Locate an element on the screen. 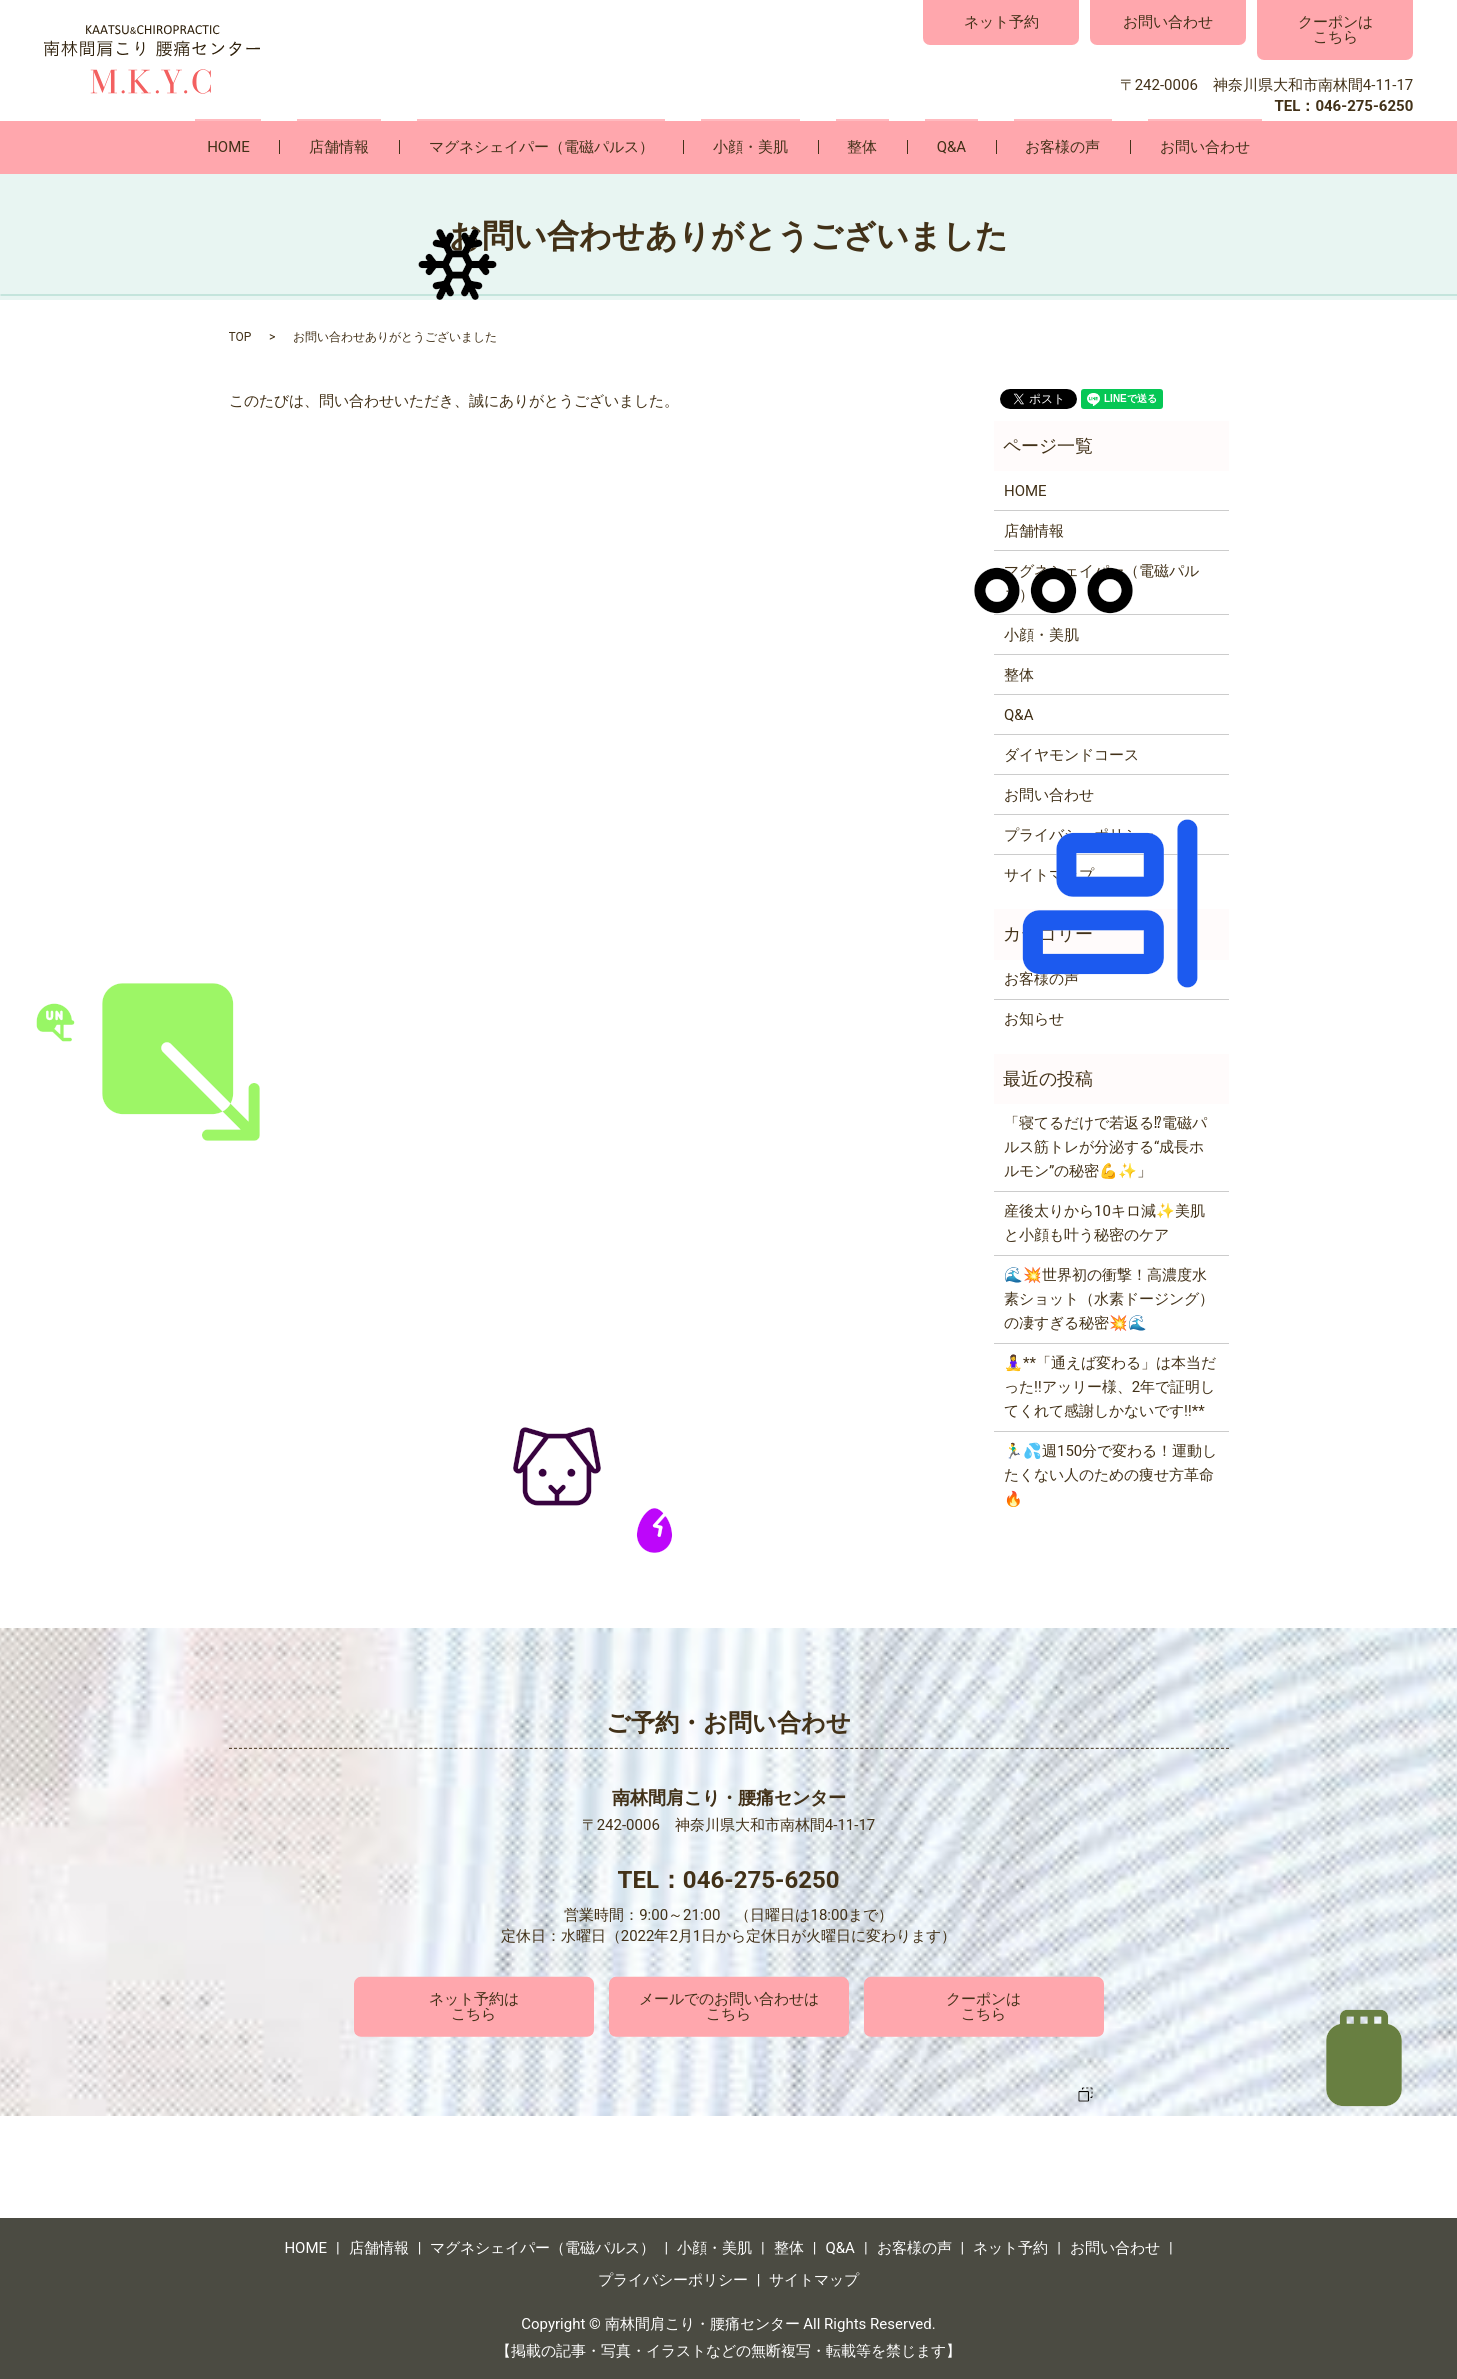 The width and height of the screenshot is (1457, 2379). indicates united nations peacekeeping forces is located at coordinates (55, 1022).